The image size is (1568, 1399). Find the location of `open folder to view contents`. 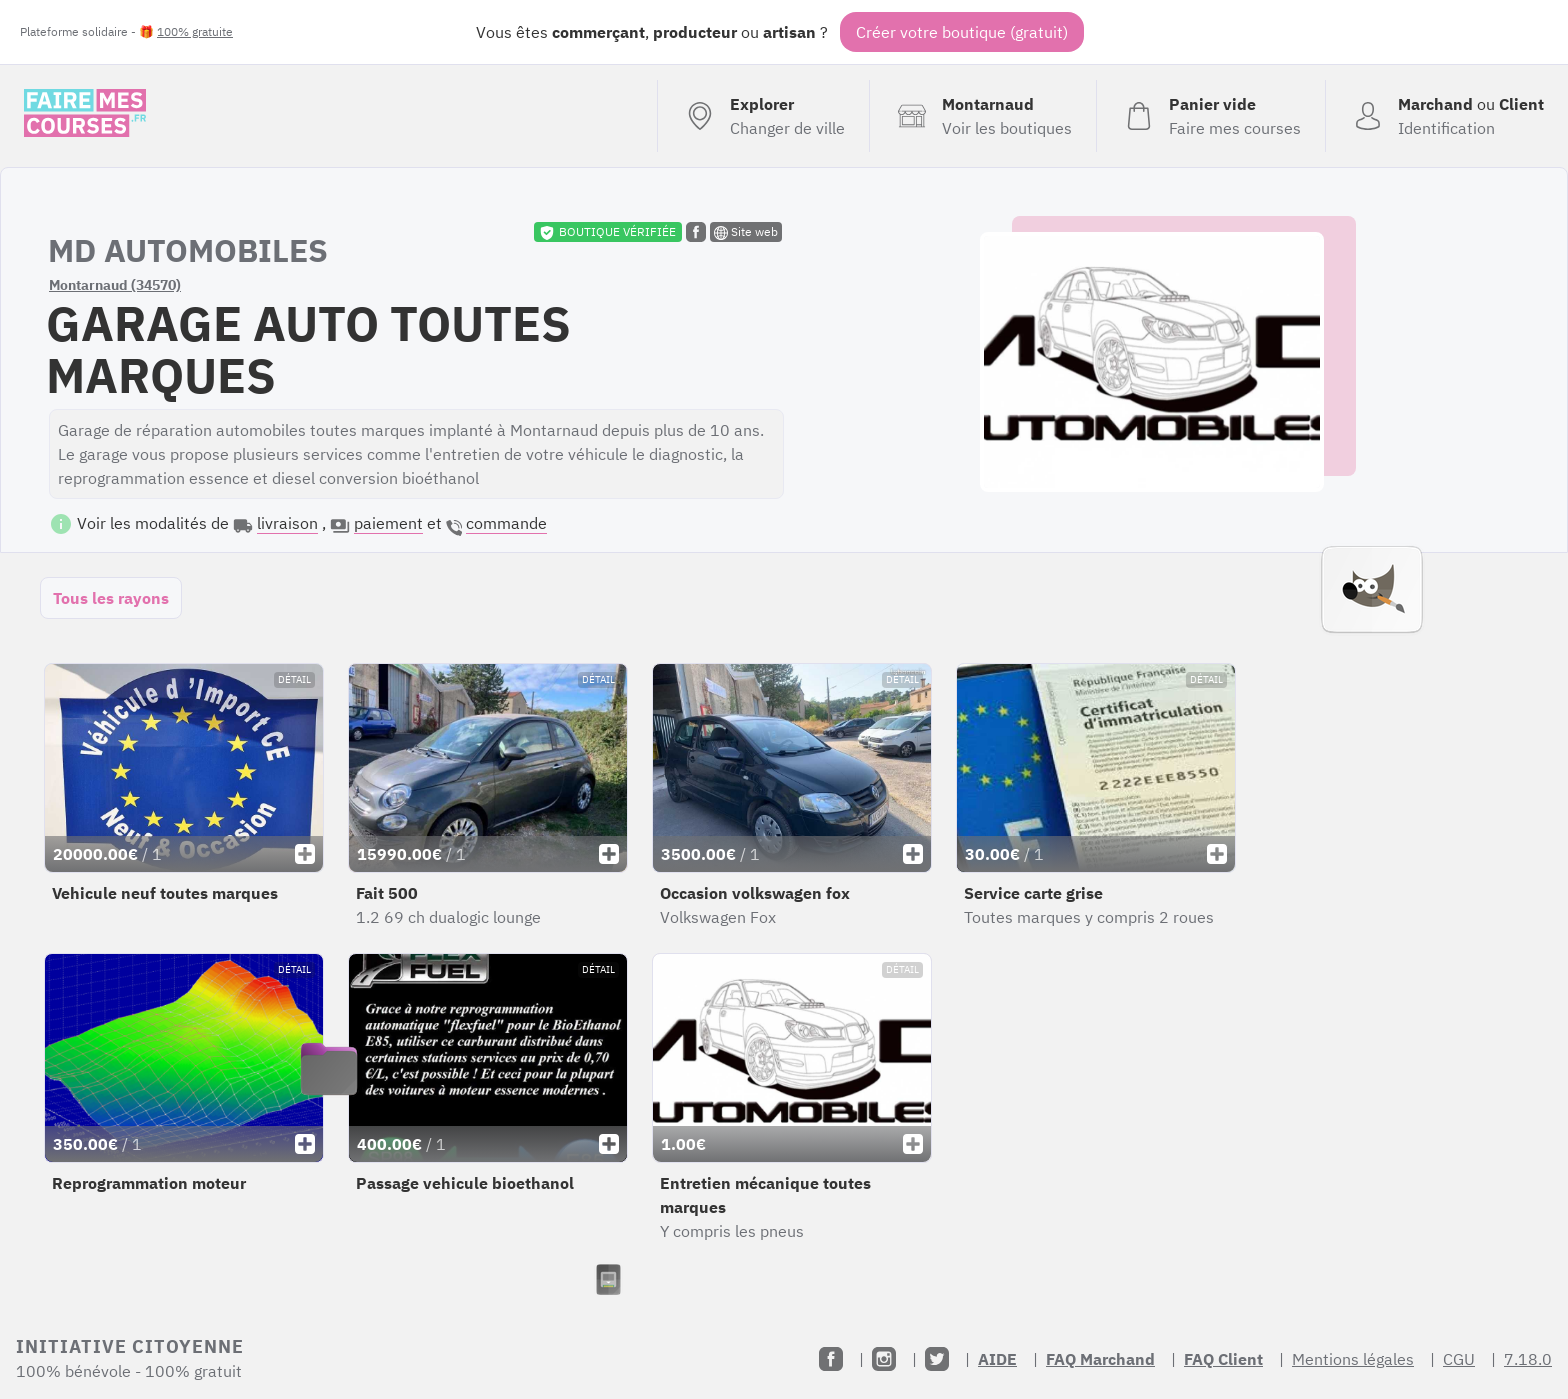

open folder to view contents is located at coordinates (329, 1069).